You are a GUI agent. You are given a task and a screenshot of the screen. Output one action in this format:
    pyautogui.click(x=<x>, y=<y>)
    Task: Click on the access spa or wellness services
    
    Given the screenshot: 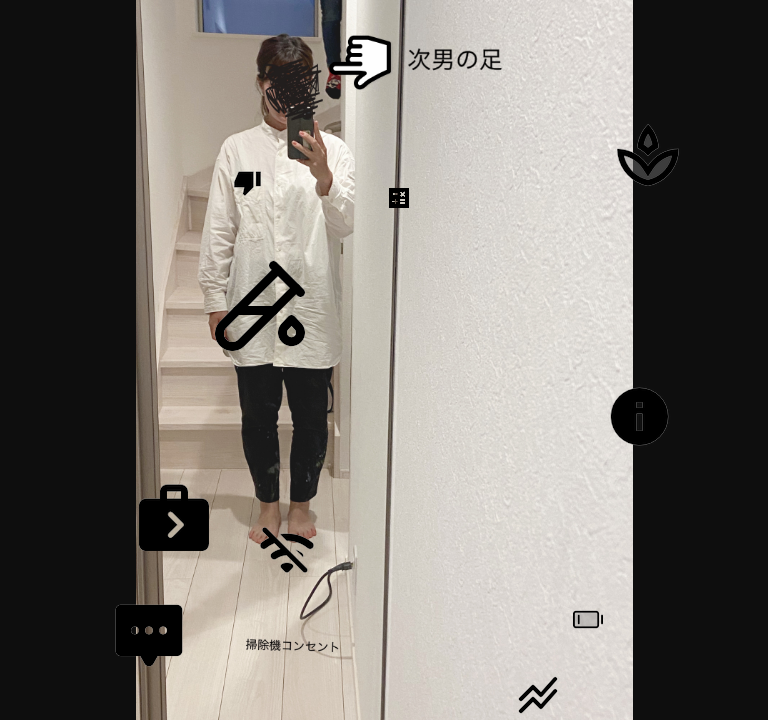 What is the action you would take?
    pyautogui.click(x=648, y=155)
    